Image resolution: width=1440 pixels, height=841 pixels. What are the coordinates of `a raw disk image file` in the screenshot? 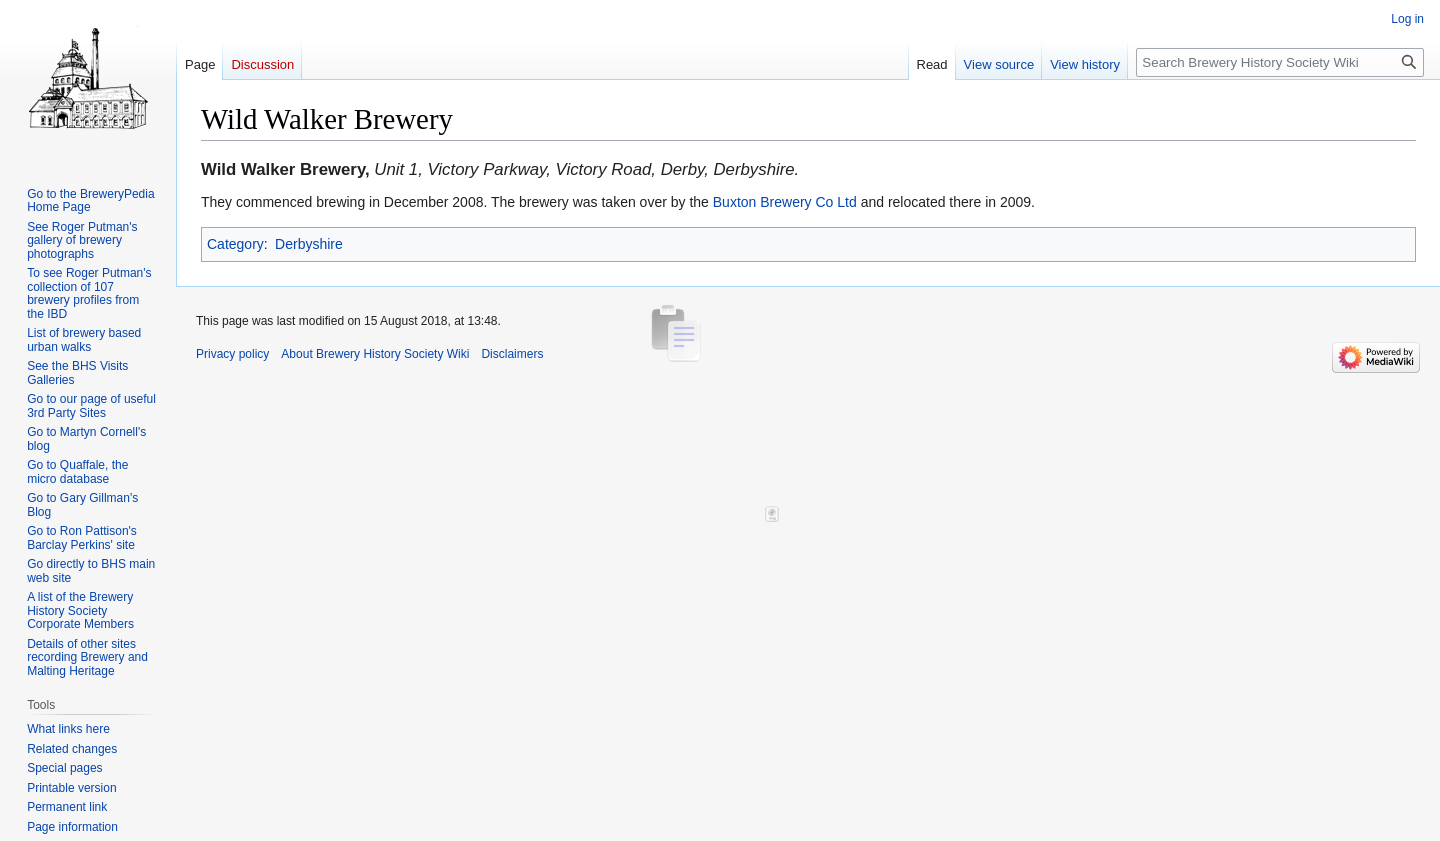 It's located at (772, 514).